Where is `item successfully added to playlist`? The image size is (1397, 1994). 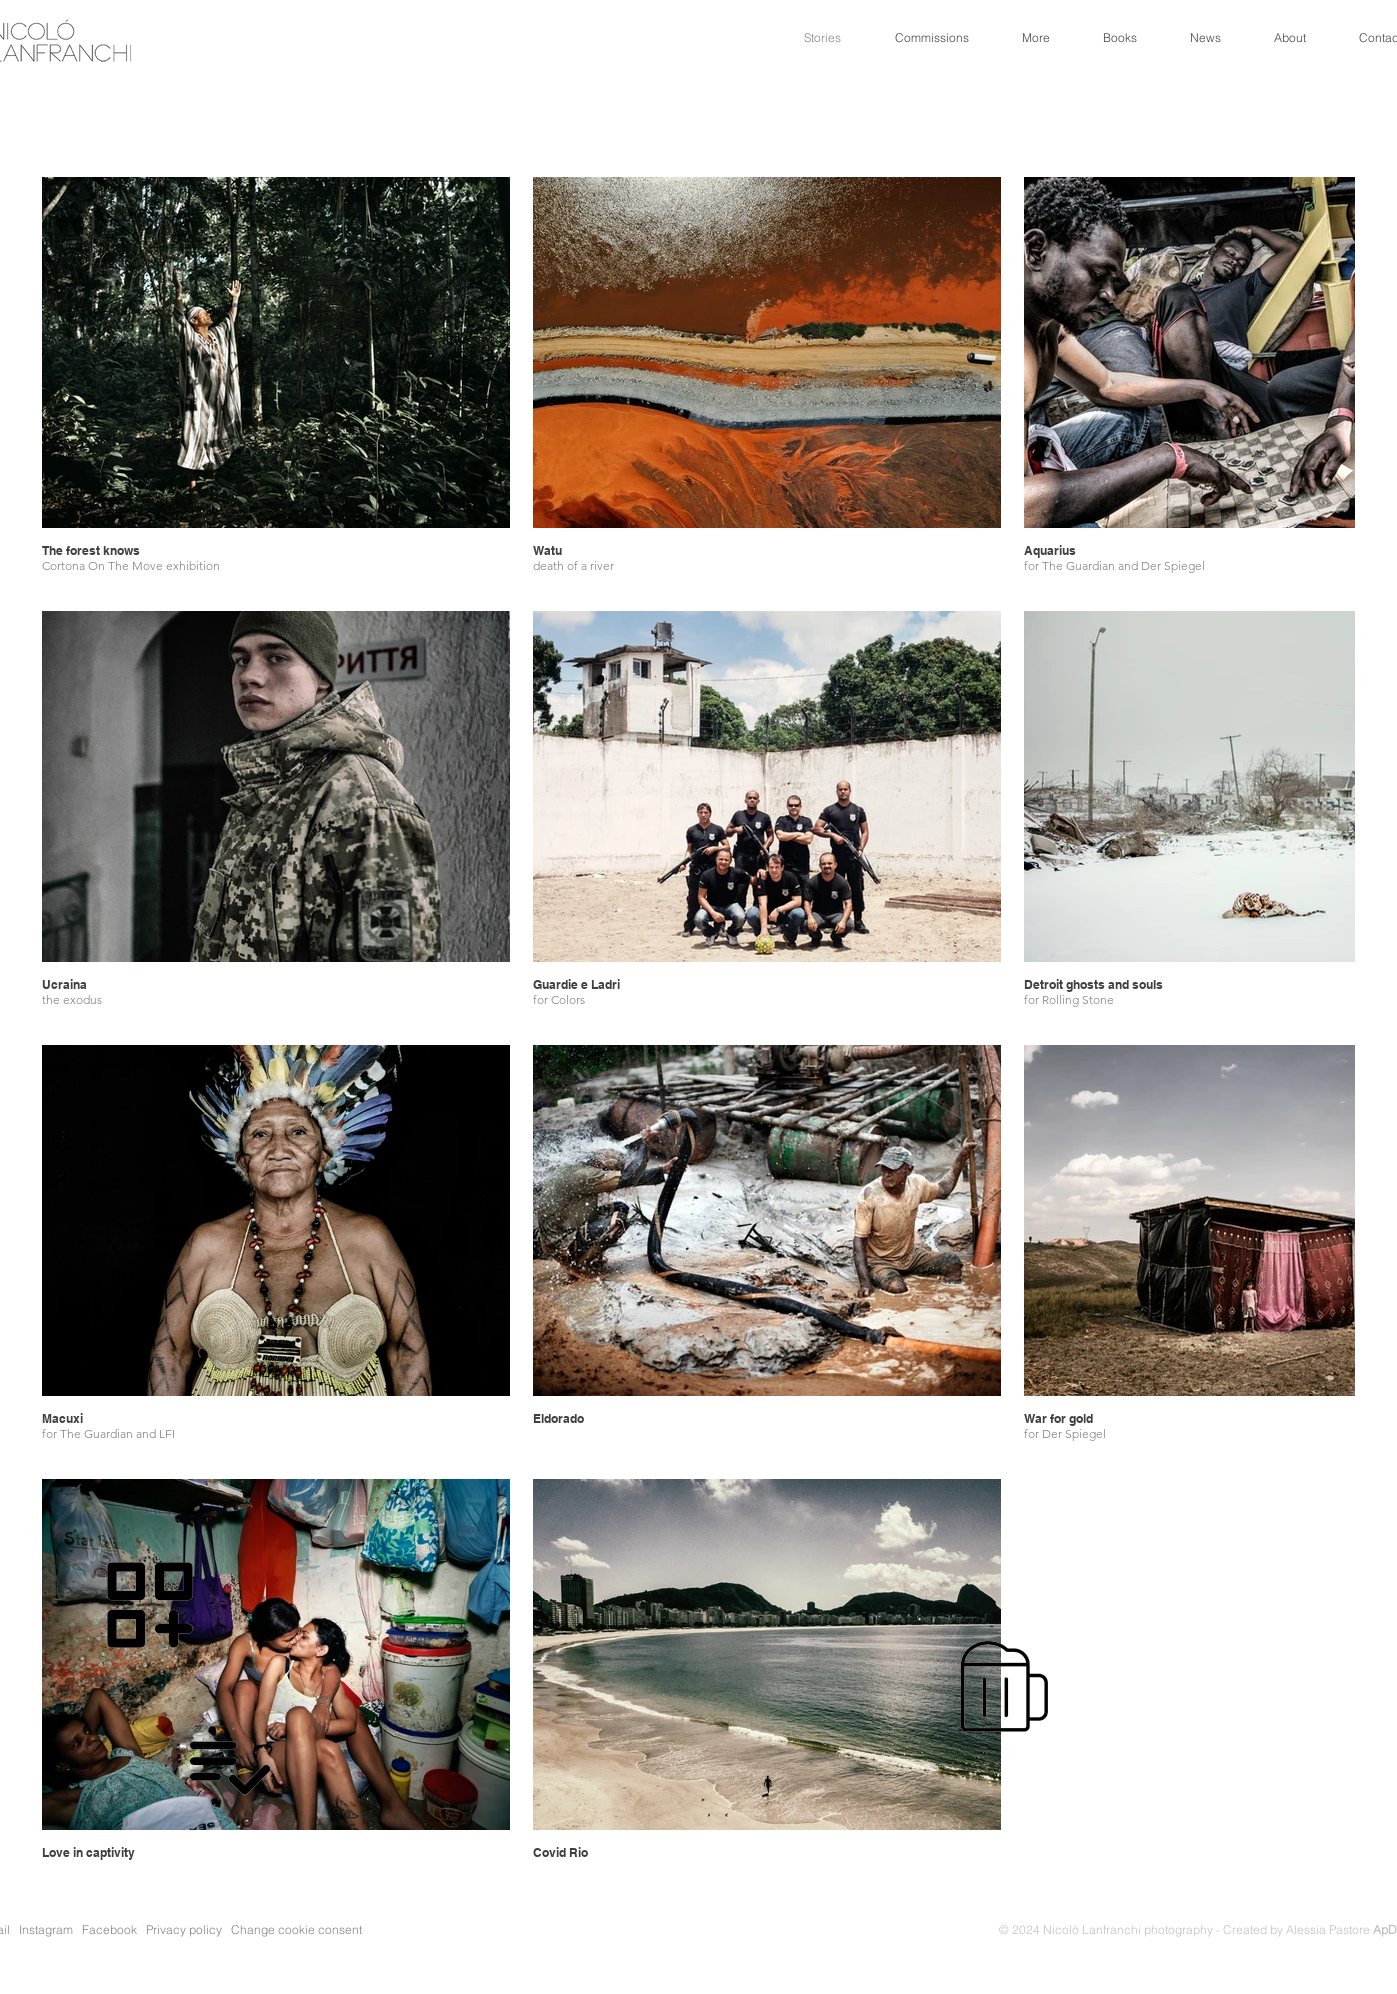 item successfully added to playlist is located at coordinates (229, 1765).